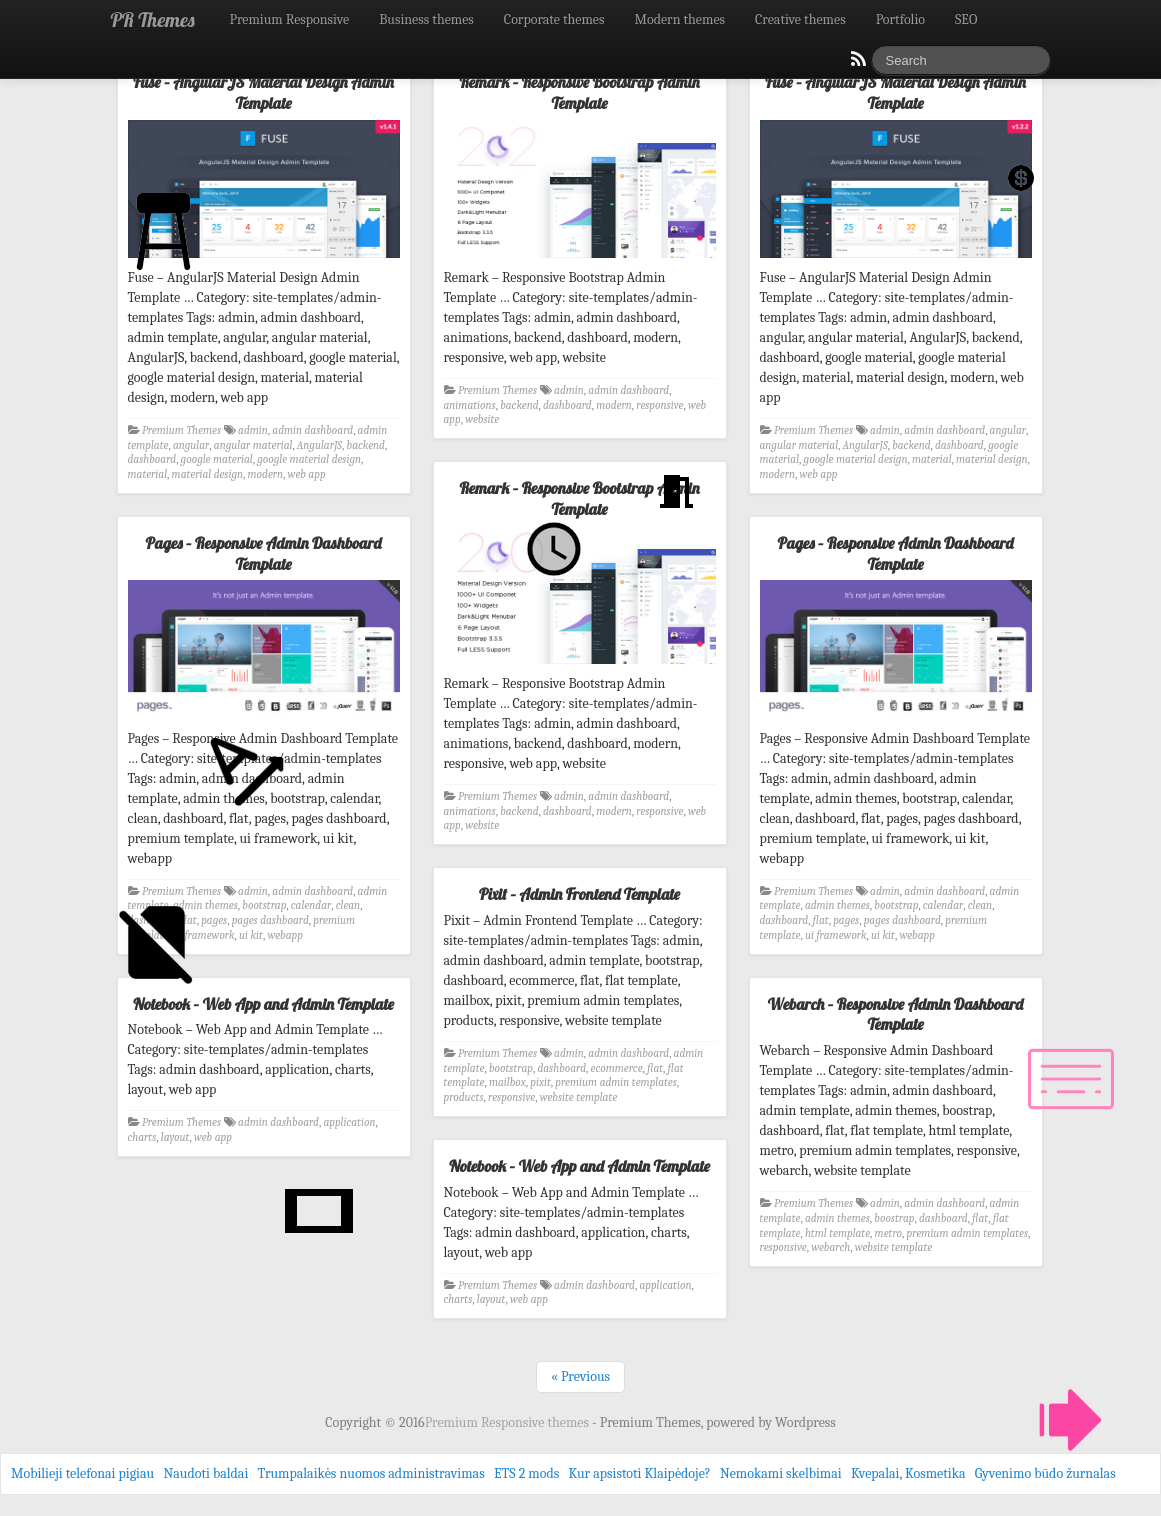  What do you see at coordinates (1068, 1420) in the screenshot?
I see `proceed to the next step` at bounding box center [1068, 1420].